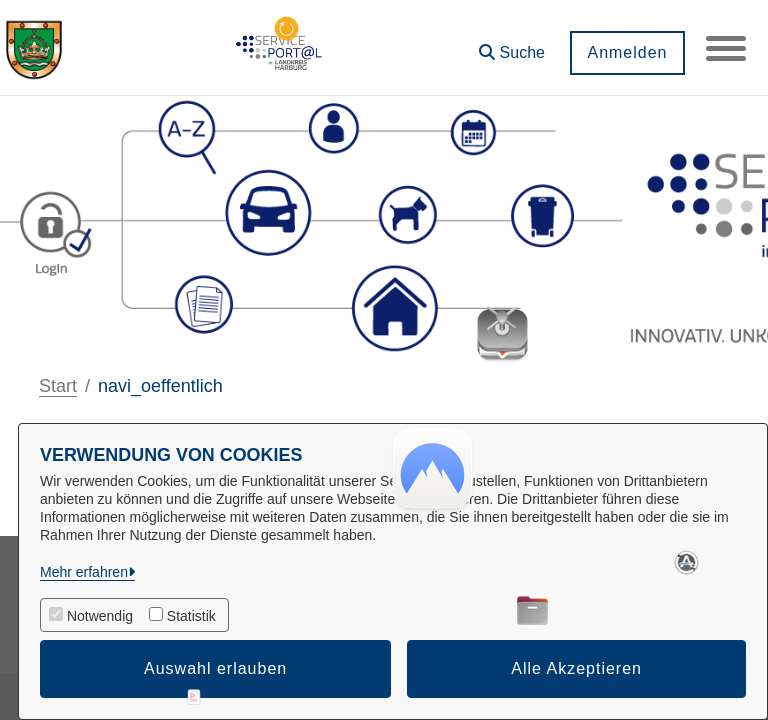 The image size is (768, 720). What do you see at coordinates (286, 28) in the screenshot?
I see `reboot or restart the system` at bounding box center [286, 28].